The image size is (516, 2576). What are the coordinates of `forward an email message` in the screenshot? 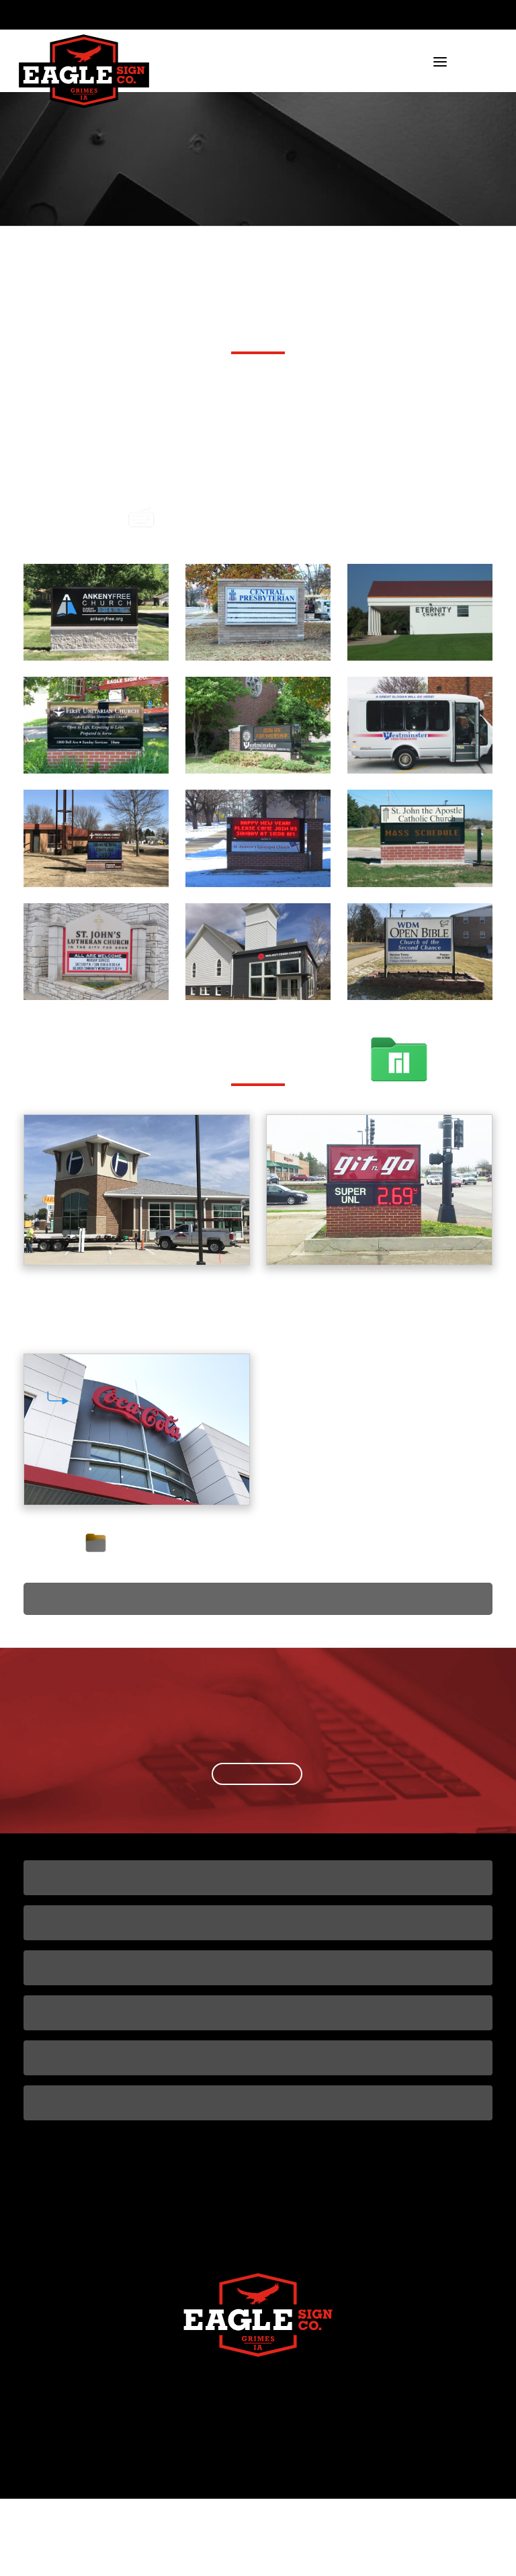 It's located at (58, 1398).